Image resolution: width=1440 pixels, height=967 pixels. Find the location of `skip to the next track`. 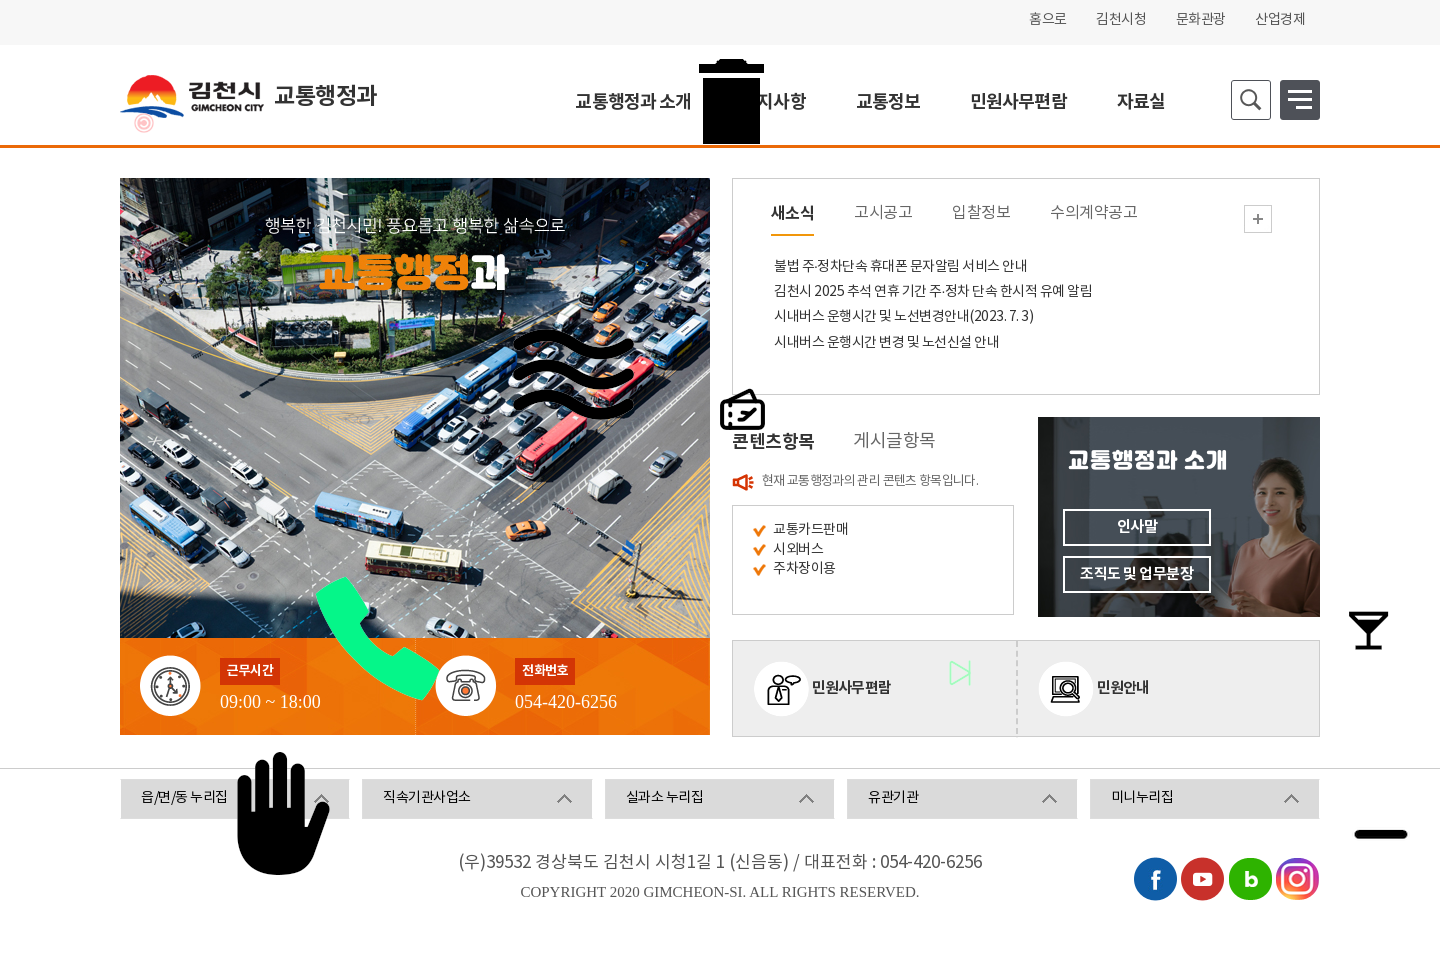

skip to the next track is located at coordinates (960, 673).